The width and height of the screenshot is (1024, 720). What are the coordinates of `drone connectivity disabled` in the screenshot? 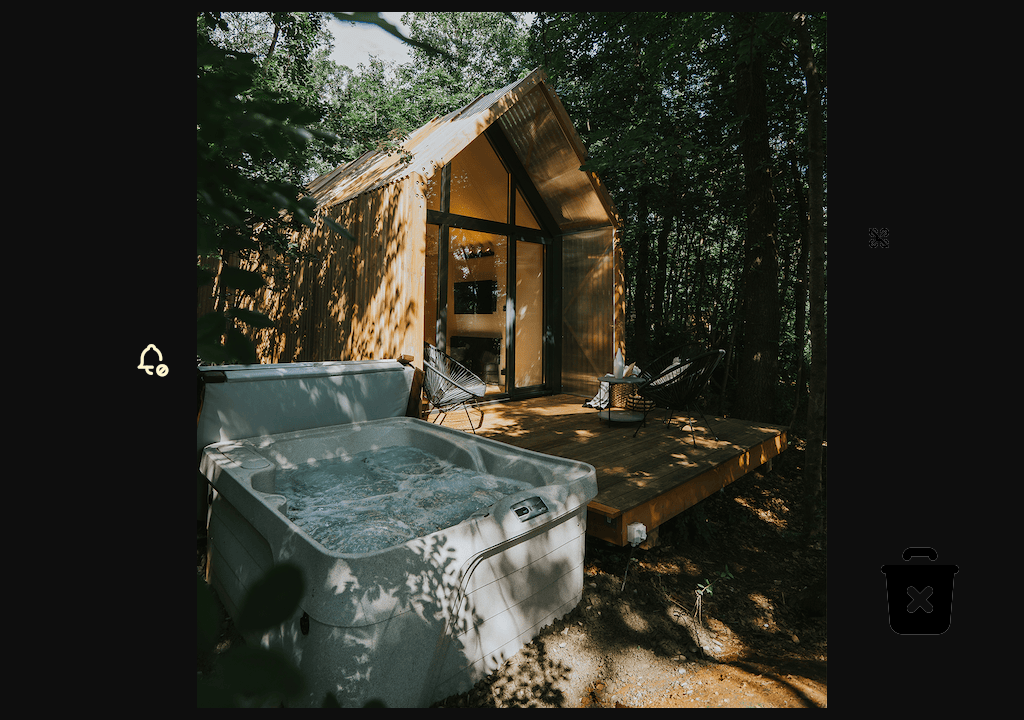 It's located at (879, 238).